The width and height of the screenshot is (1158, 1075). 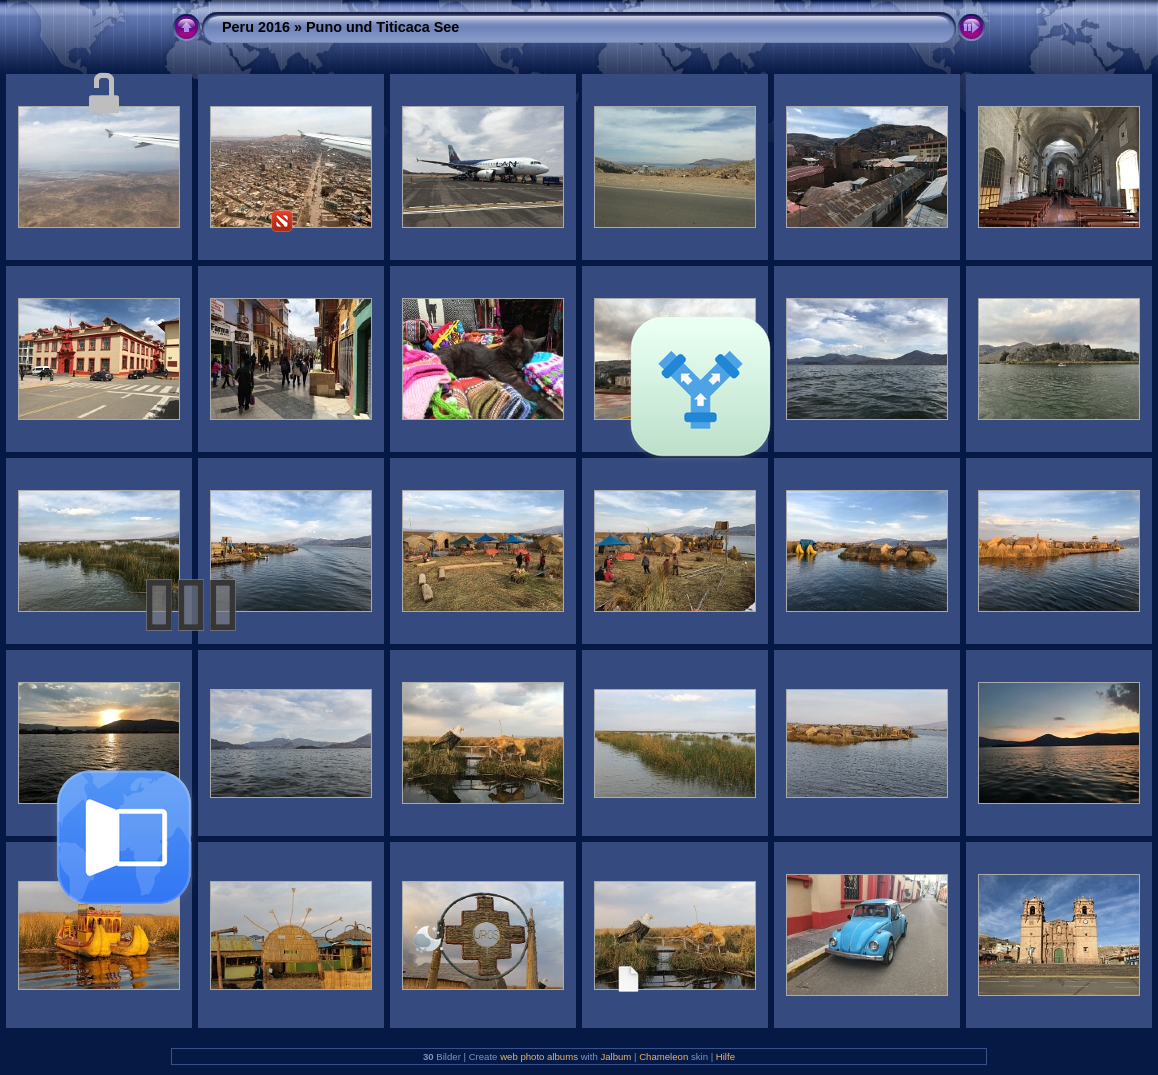 I want to click on configure network proxy settings, so click(x=124, y=840).